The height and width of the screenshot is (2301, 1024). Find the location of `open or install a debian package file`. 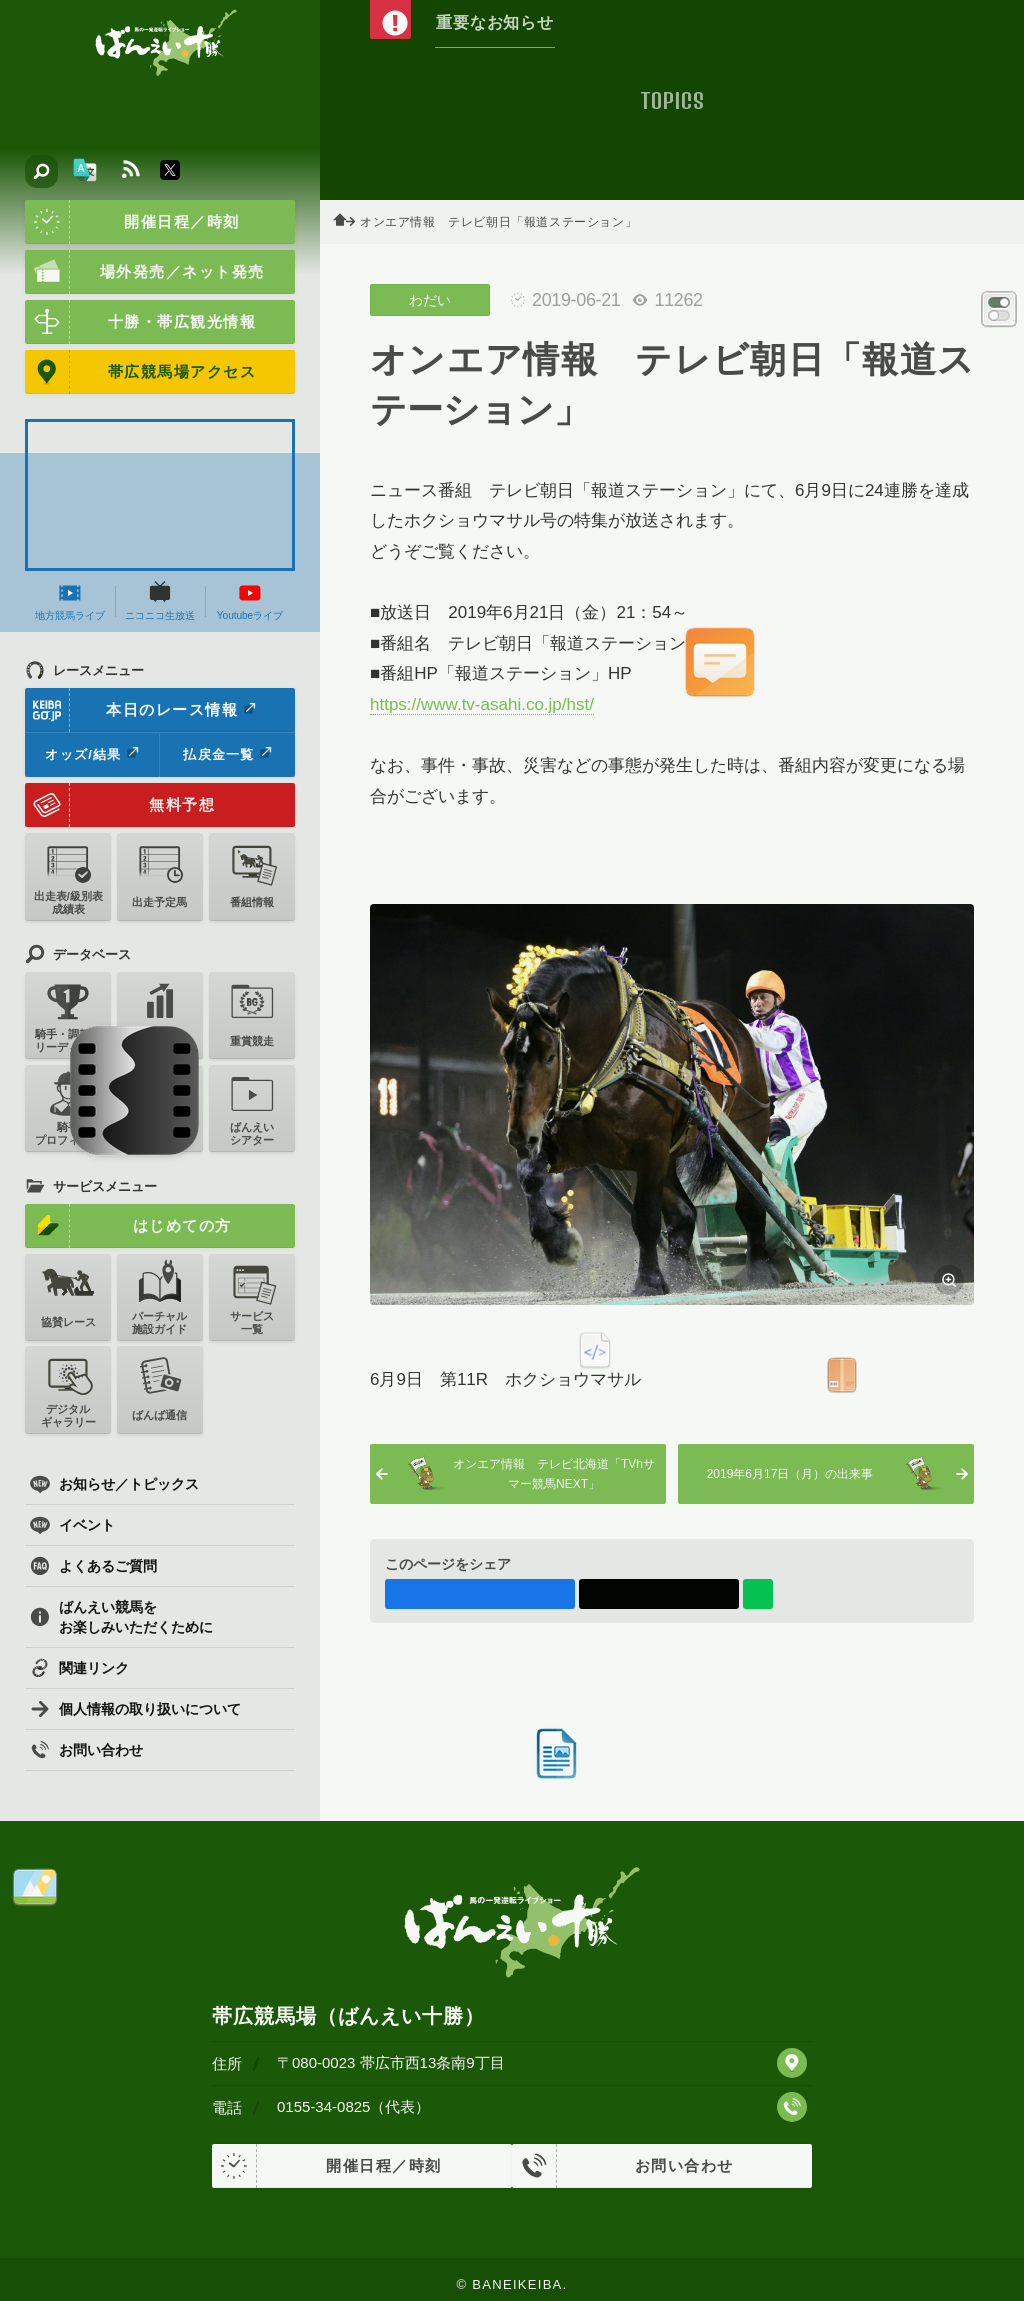

open or install a debian package file is located at coordinates (842, 1375).